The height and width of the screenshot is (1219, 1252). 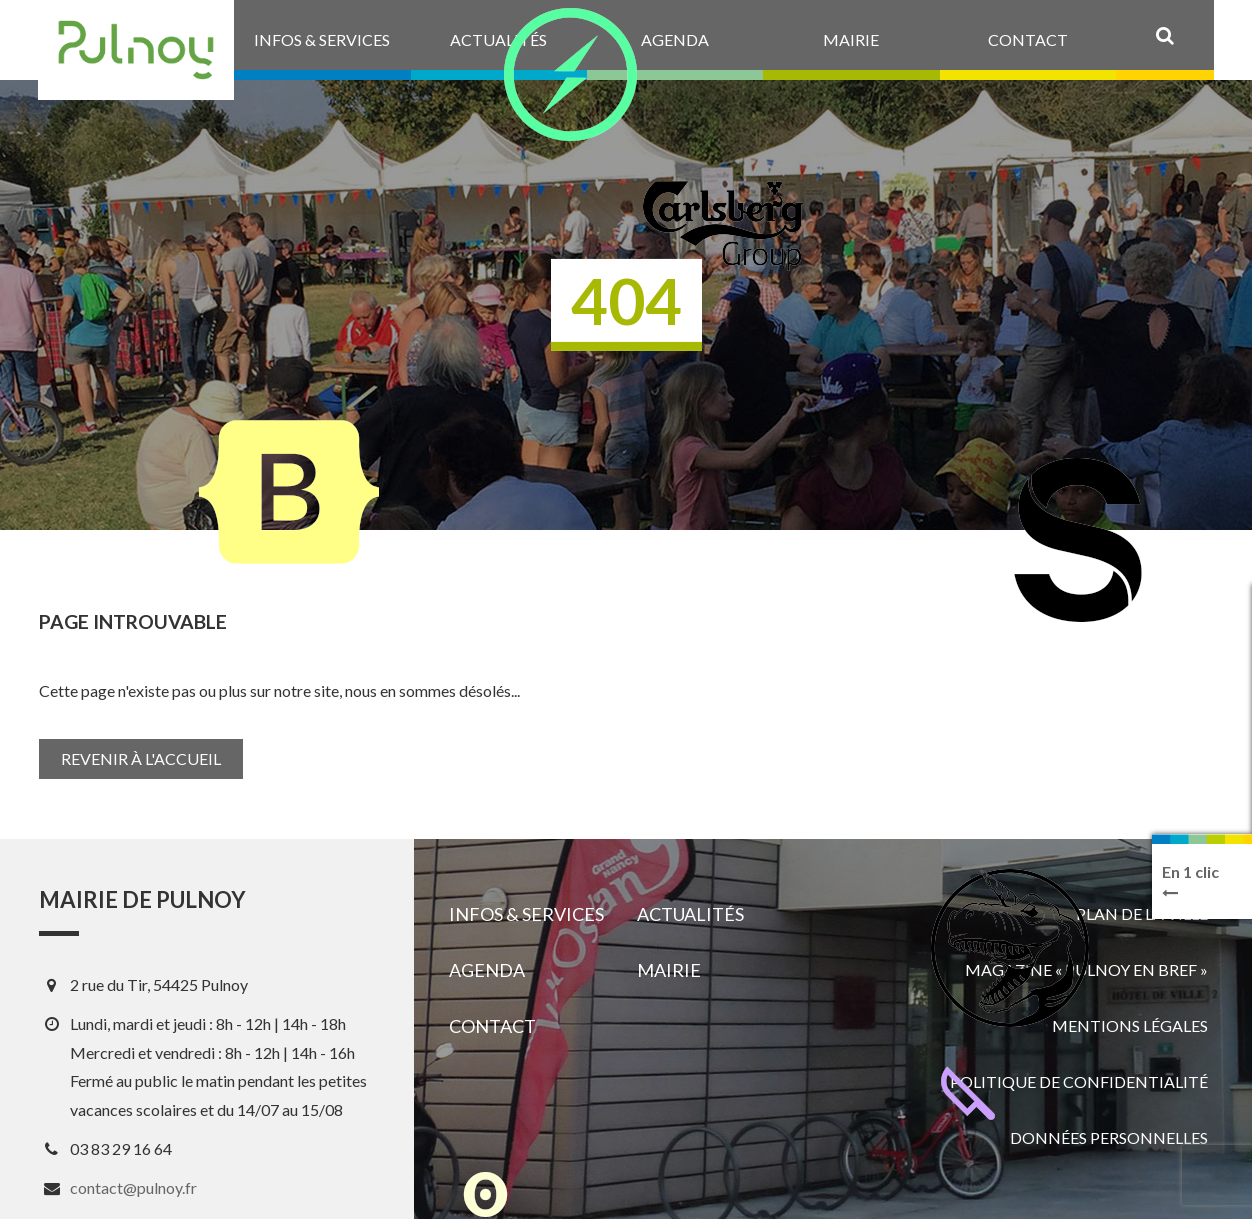 I want to click on navigate to Sanity CMS integration, so click(x=1078, y=540).